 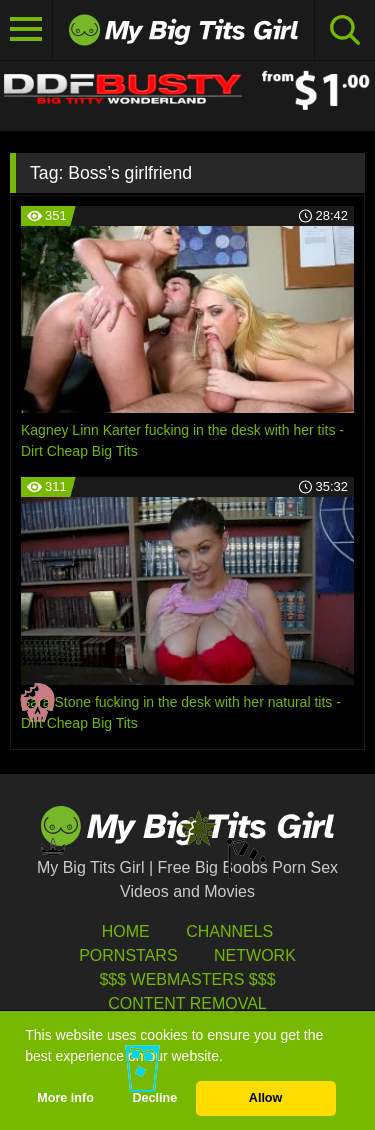 I want to click on indicates premium or VIP membership status, so click(x=53, y=846).